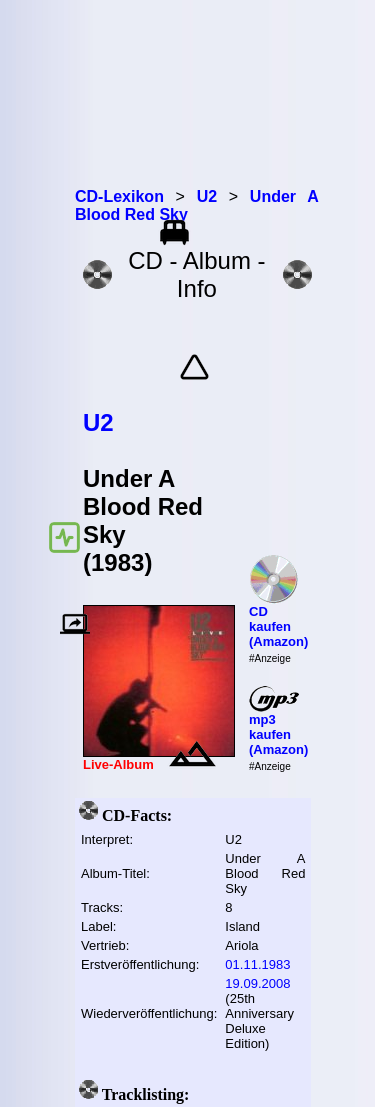  What do you see at coordinates (192, 753) in the screenshot?
I see `view terrain or topographic map layer` at bounding box center [192, 753].